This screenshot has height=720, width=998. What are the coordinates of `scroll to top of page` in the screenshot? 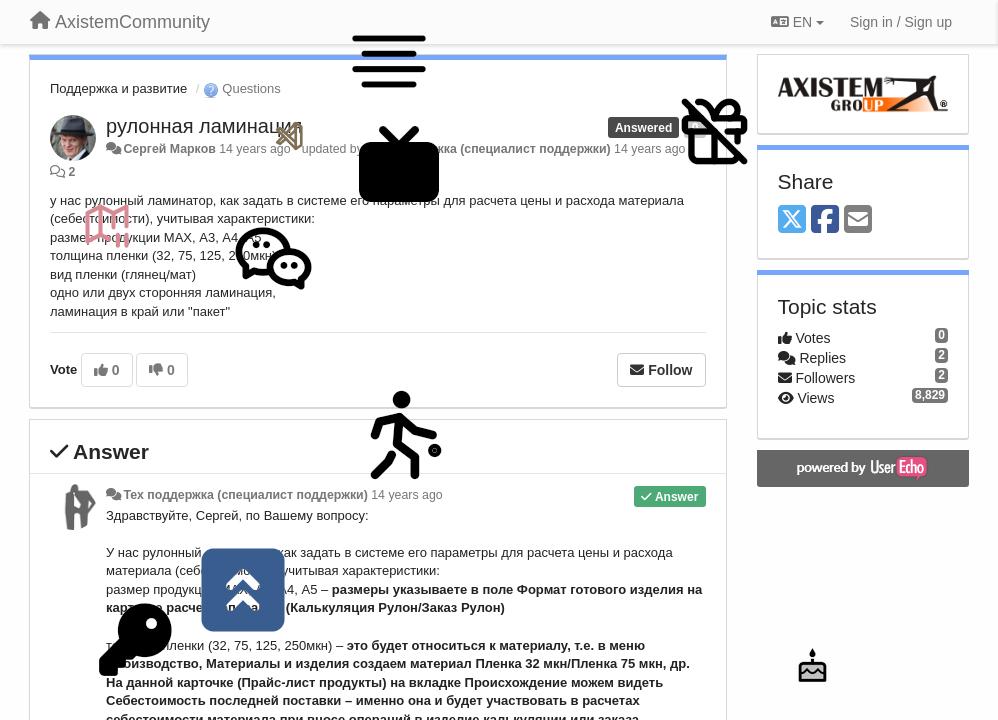 It's located at (243, 590).